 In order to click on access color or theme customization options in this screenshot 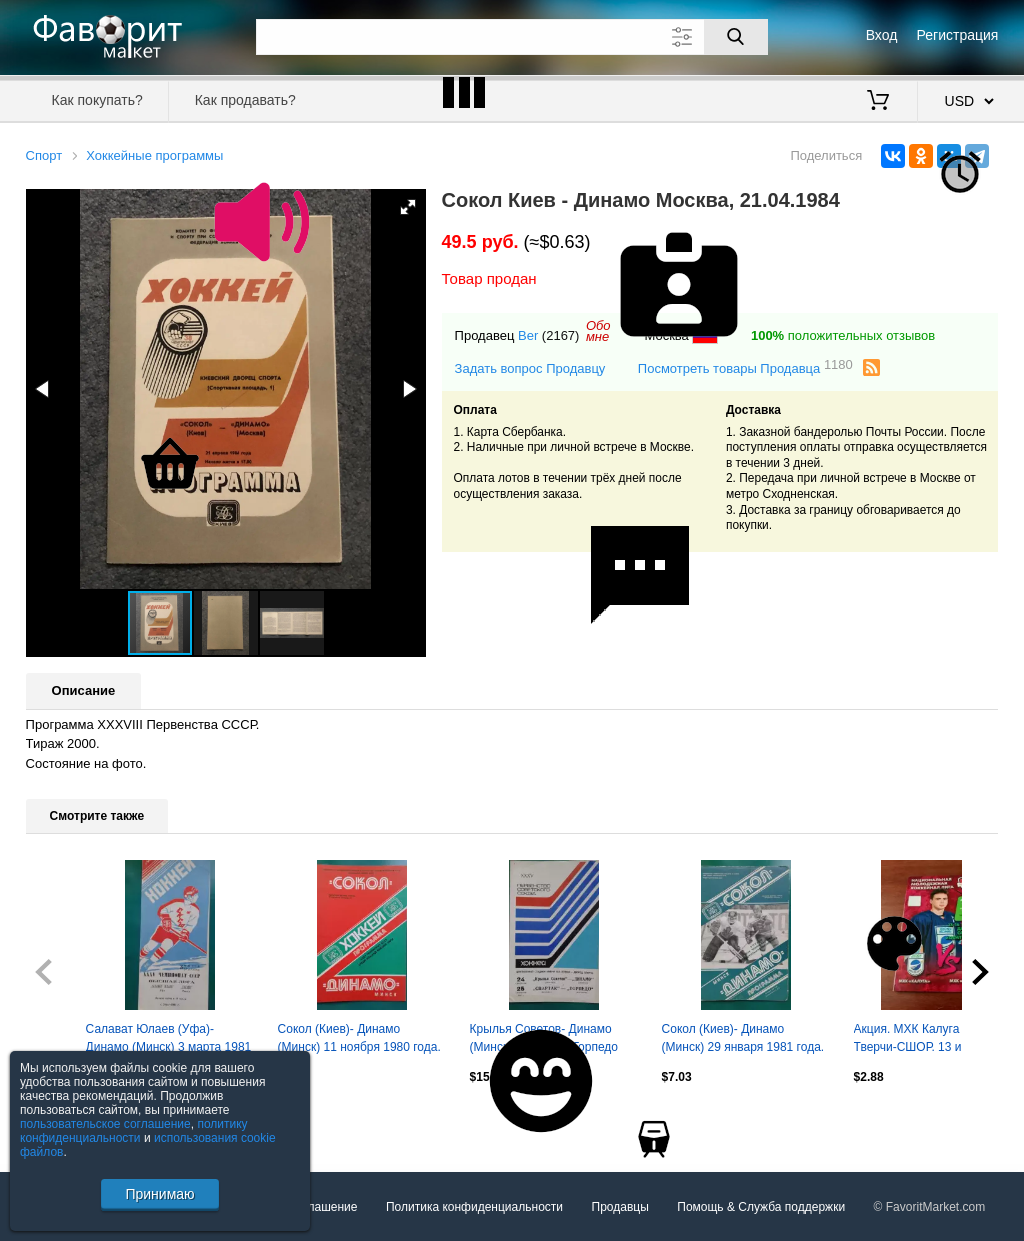, I will do `click(894, 943)`.